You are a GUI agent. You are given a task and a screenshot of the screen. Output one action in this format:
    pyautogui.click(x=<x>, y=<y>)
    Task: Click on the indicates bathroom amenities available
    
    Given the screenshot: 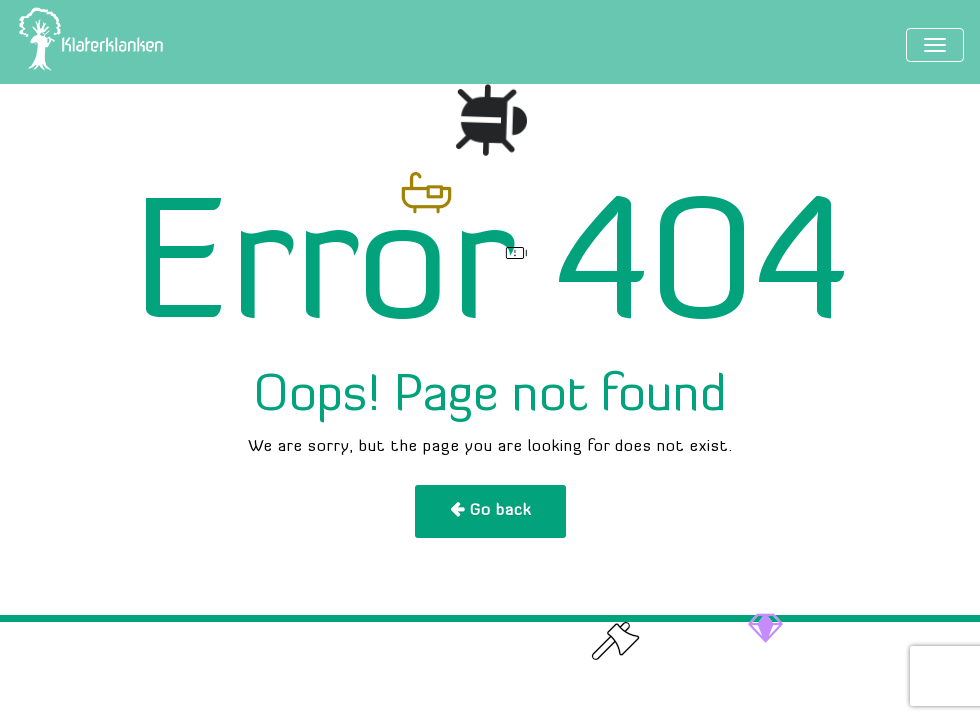 What is the action you would take?
    pyautogui.click(x=426, y=193)
    